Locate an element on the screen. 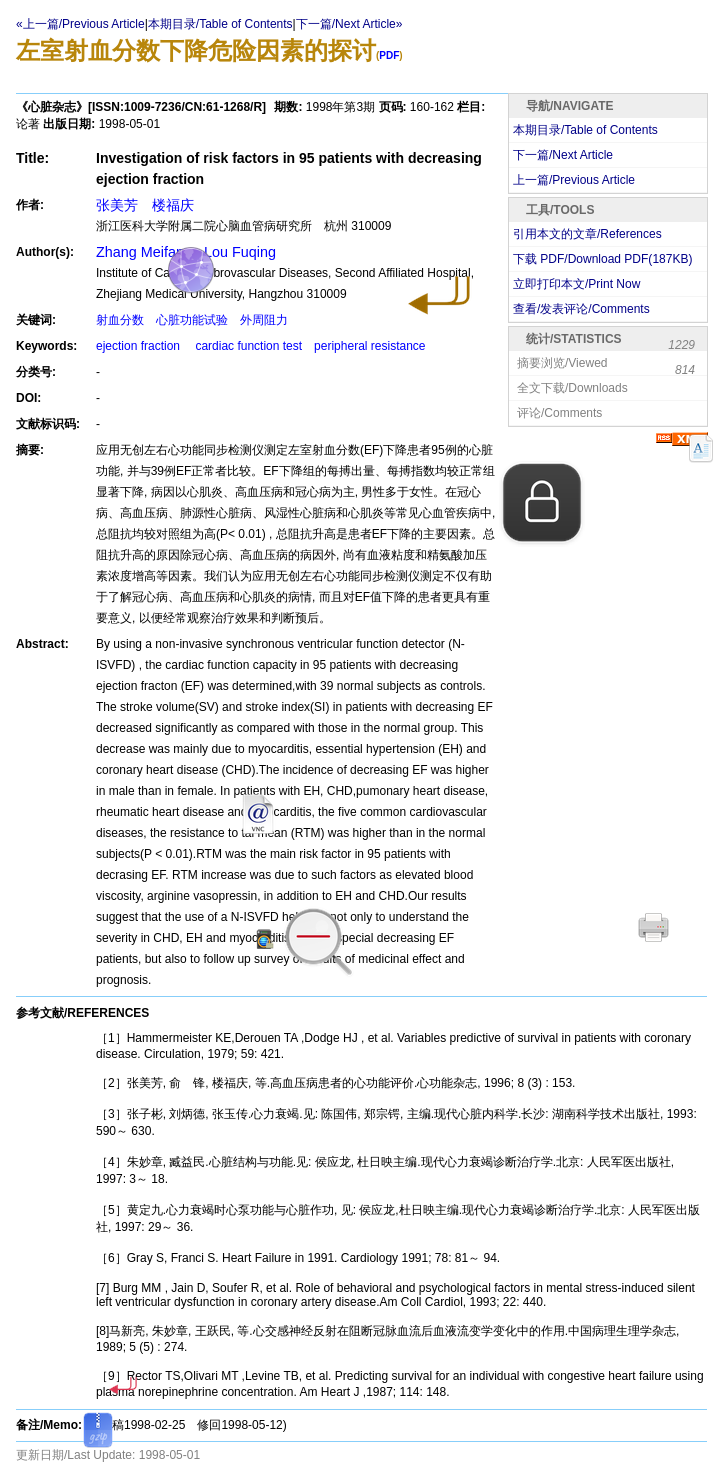 The image size is (723, 1480). access password and security settings is located at coordinates (542, 504).